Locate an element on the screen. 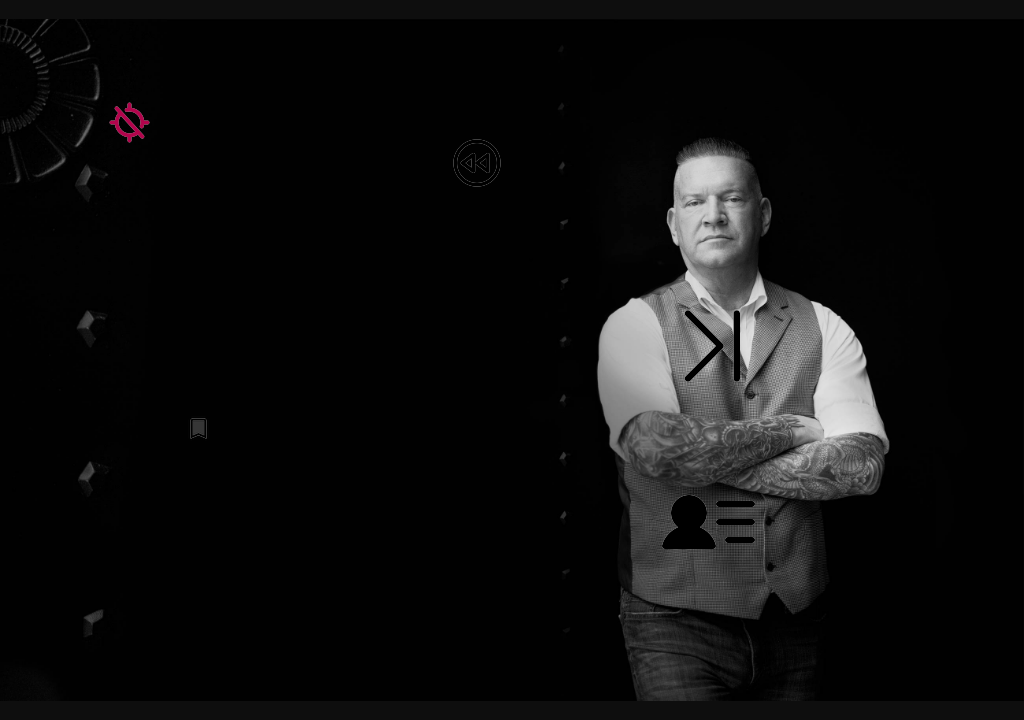 This screenshot has height=720, width=1024. view user directory or contact list is located at coordinates (707, 522).